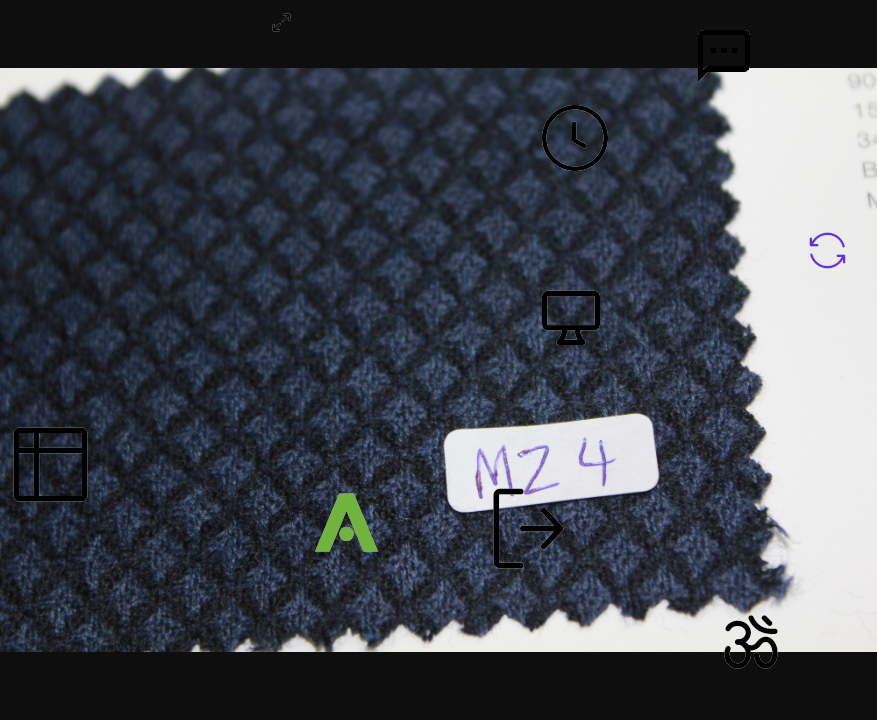 The height and width of the screenshot is (720, 877). I want to click on view desktop version of site, so click(571, 316).